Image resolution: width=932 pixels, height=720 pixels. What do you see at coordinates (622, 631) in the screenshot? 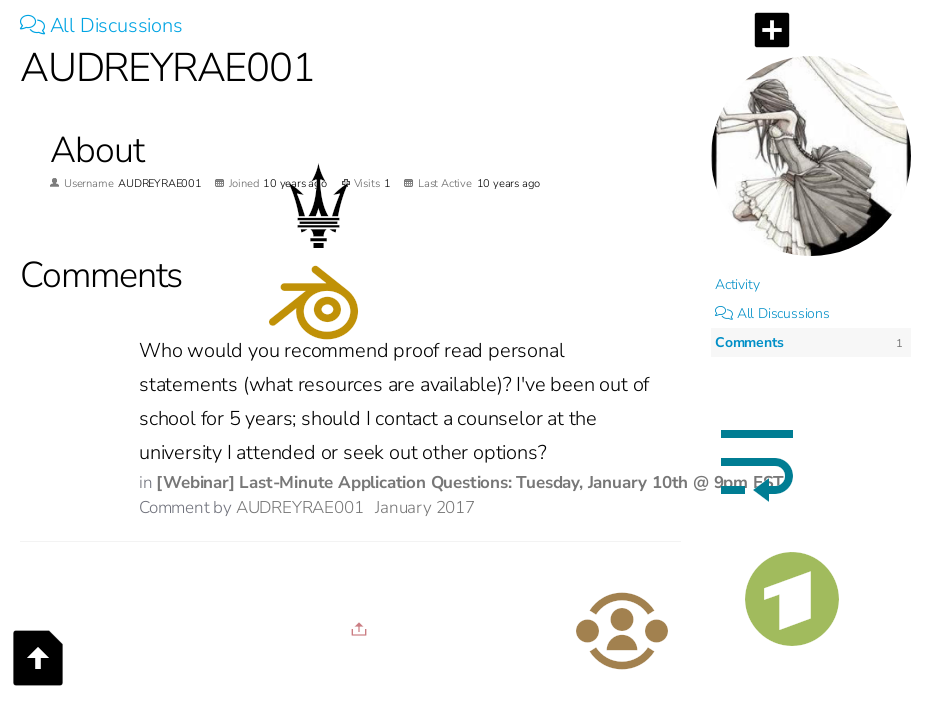
I see `view community members` at bounding box center [622, 631].